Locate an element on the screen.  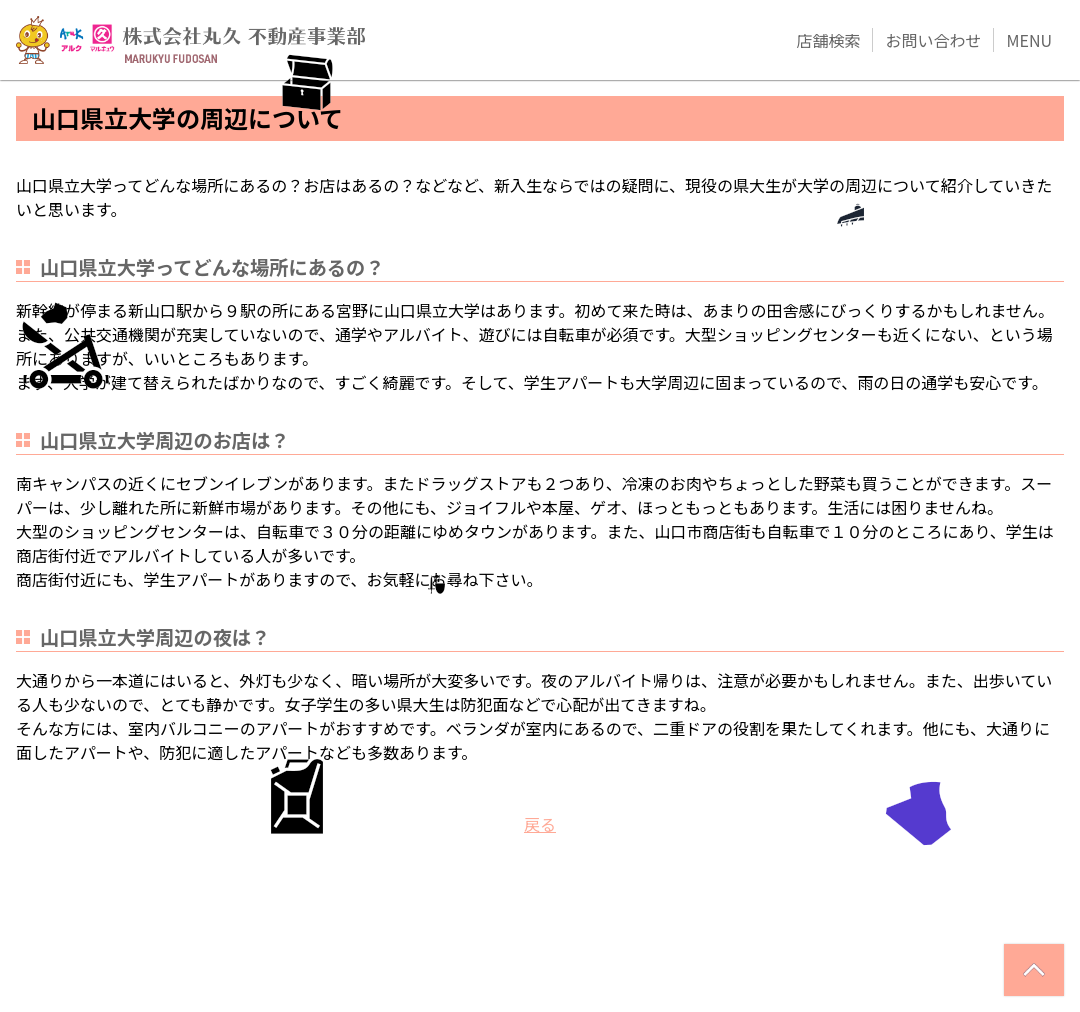
open treasure chest to collect rewards is located at coordinates (307, 82).